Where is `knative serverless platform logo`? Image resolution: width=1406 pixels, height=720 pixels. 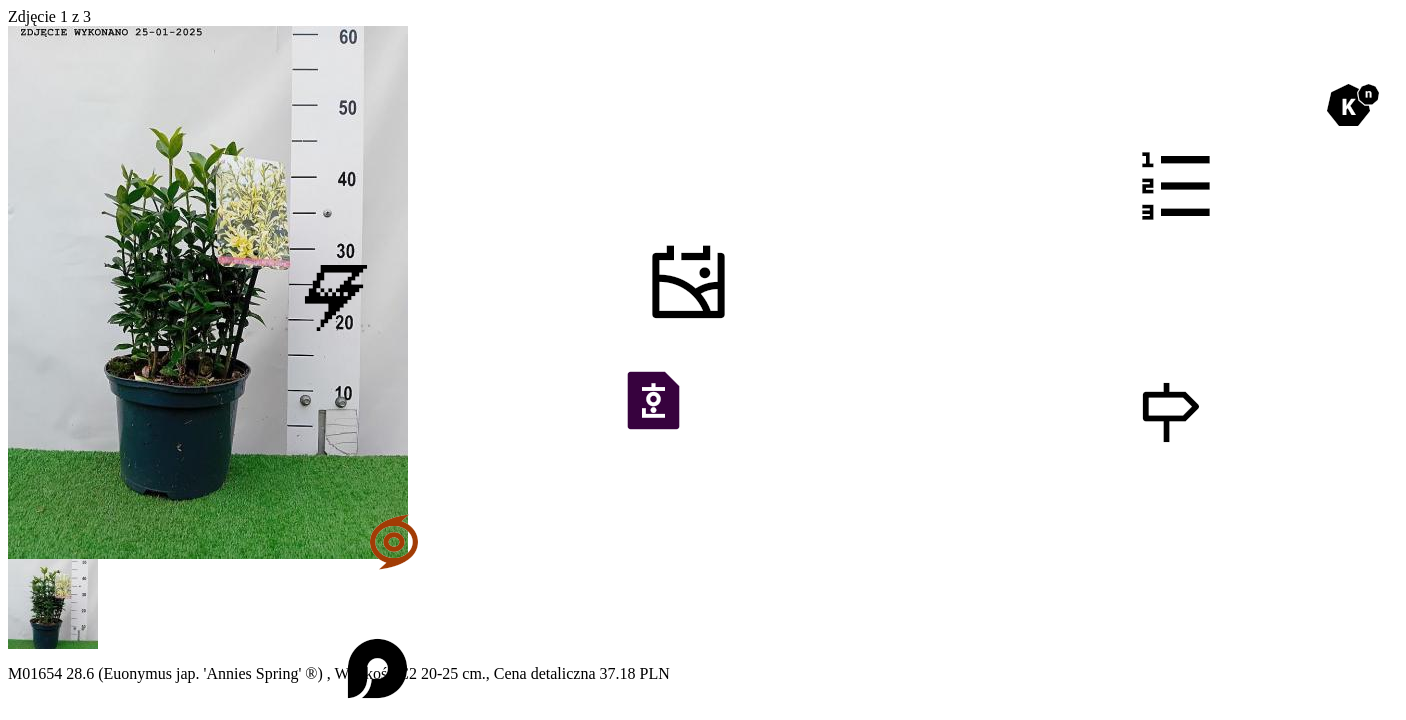
knative serverless platform logo is located at coordinates (1353, 105).